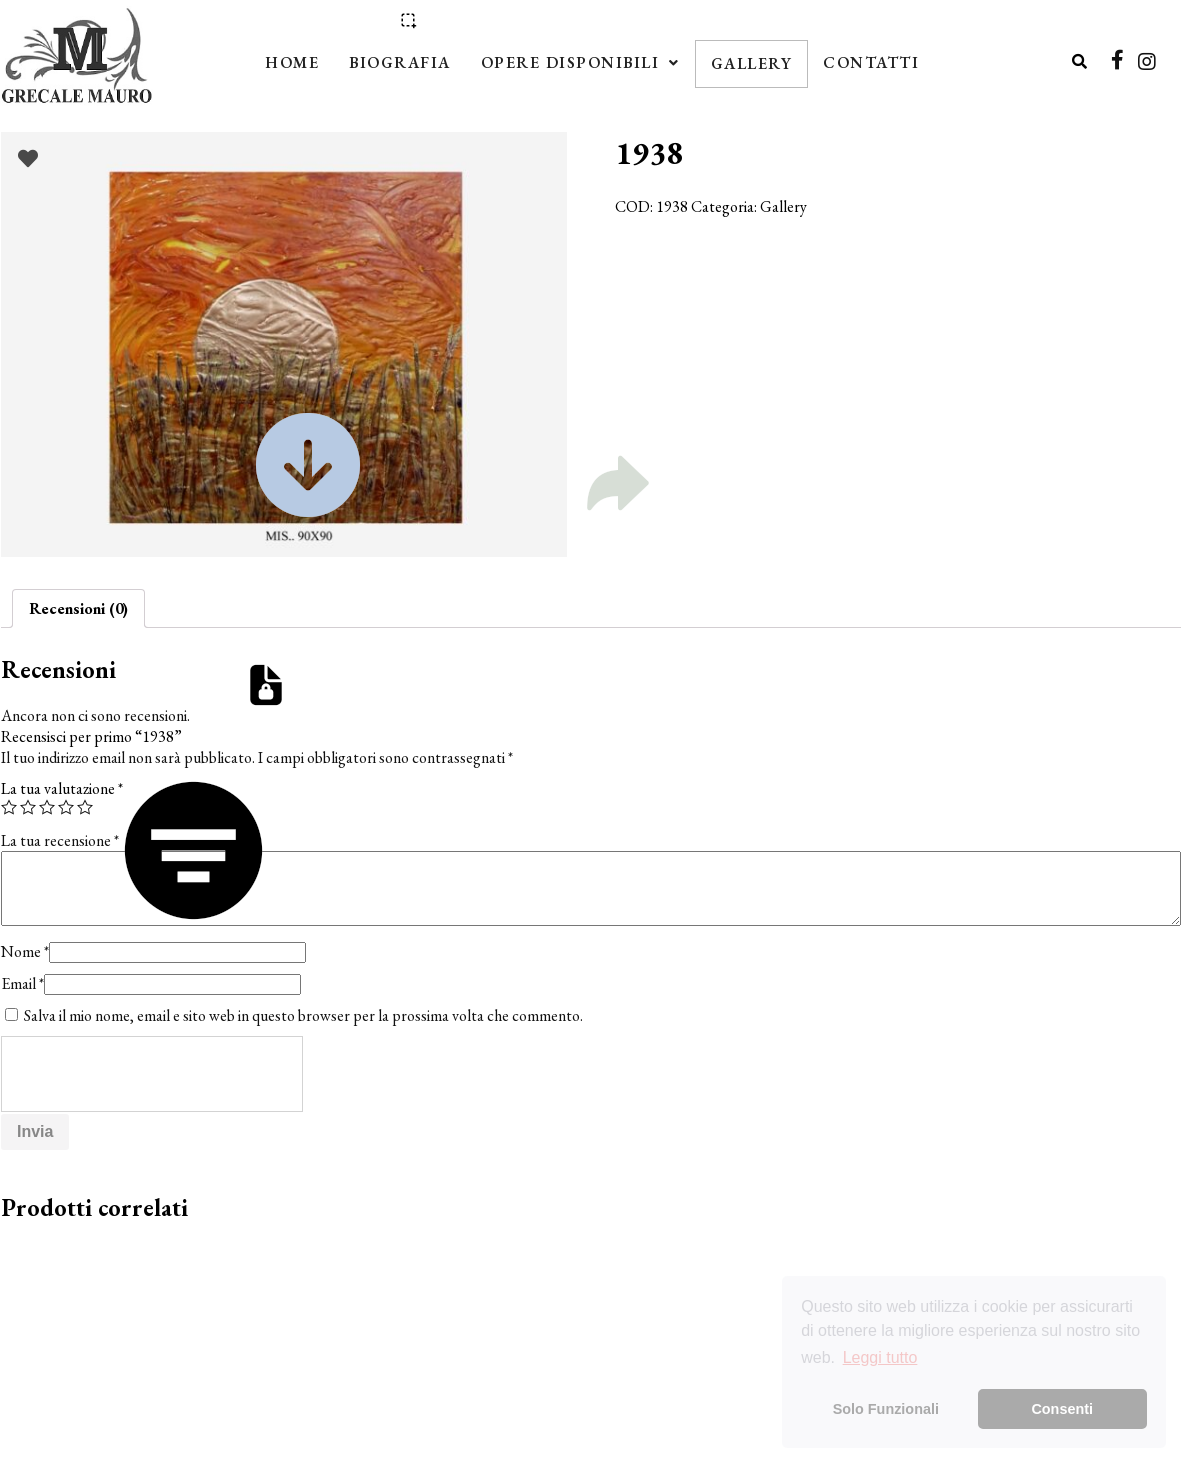 This screenshot has width=1182, height=1464. Describe the element at coordinates (308, 465) in the screenshot. I see `download a file or content` at that location.